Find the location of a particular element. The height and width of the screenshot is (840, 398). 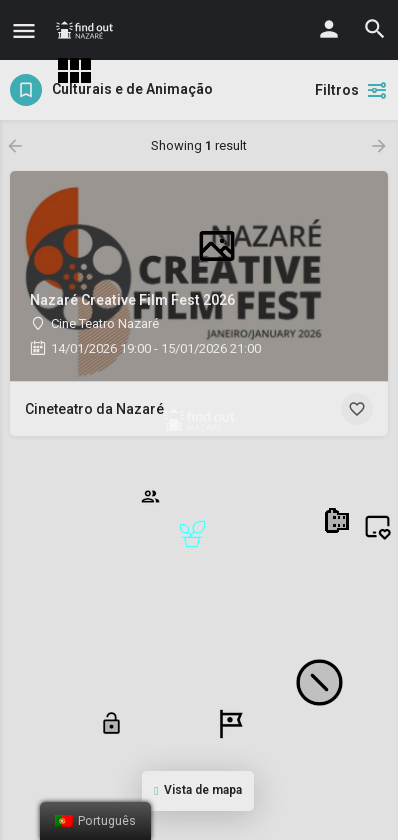

switch to grid view is located at coordinates (73, 71).